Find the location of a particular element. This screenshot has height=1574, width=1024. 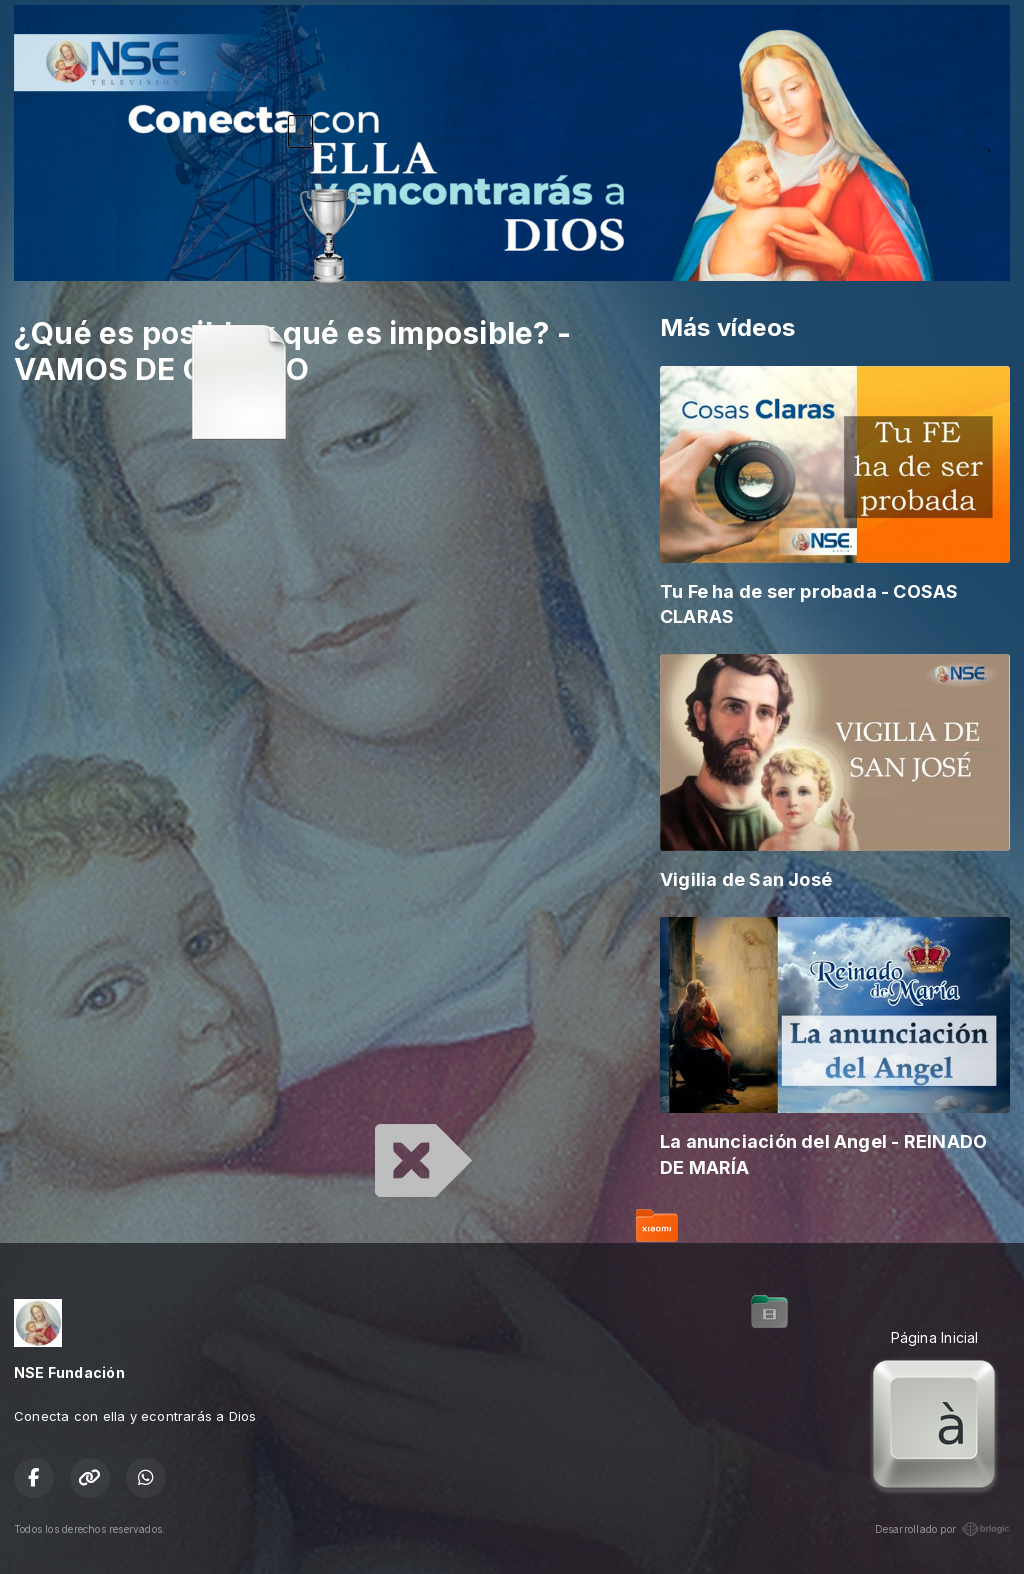

clear text input field (right-to-left layout) is located at coordinates (423, 1160).